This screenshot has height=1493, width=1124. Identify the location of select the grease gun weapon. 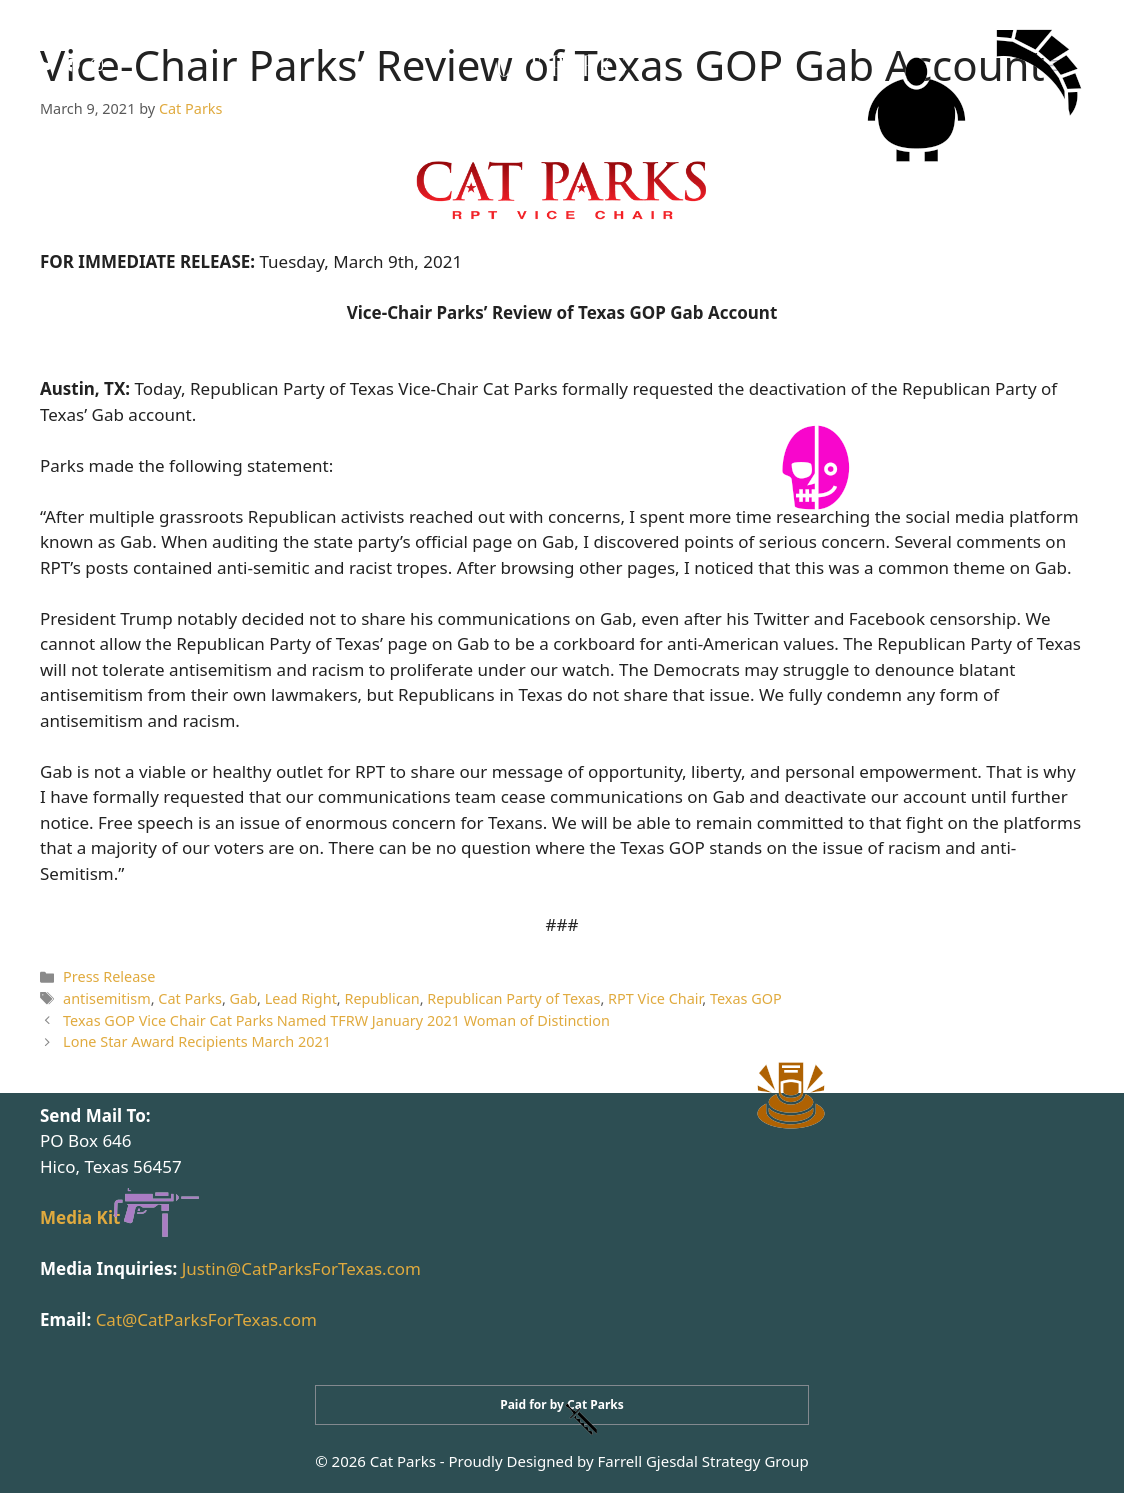
(156, 1212).